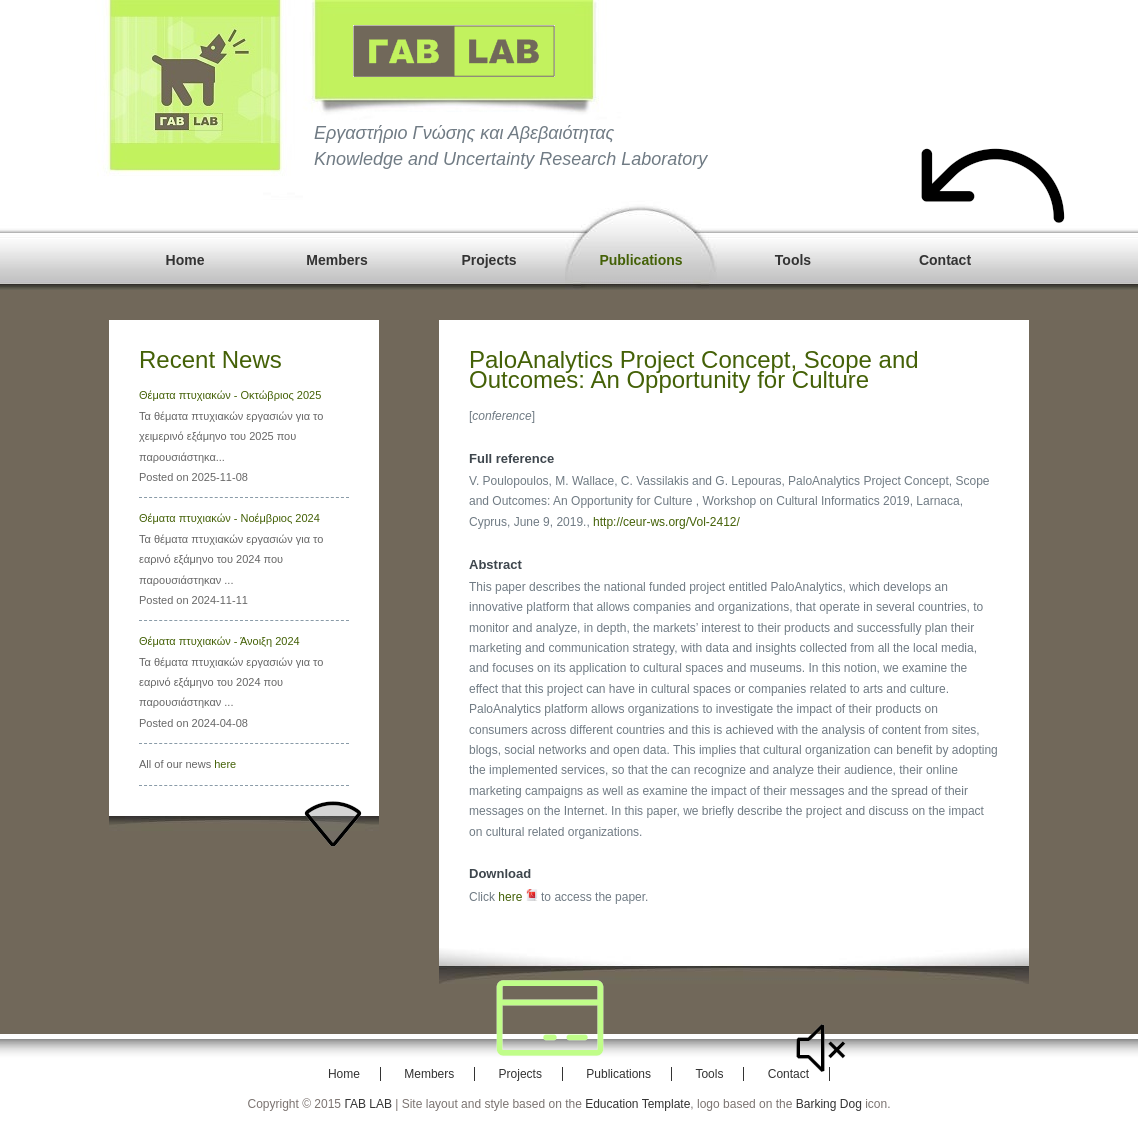 This screenshot has height=1144, width=1138. I want to click on undo the last action, so click(995, 180).